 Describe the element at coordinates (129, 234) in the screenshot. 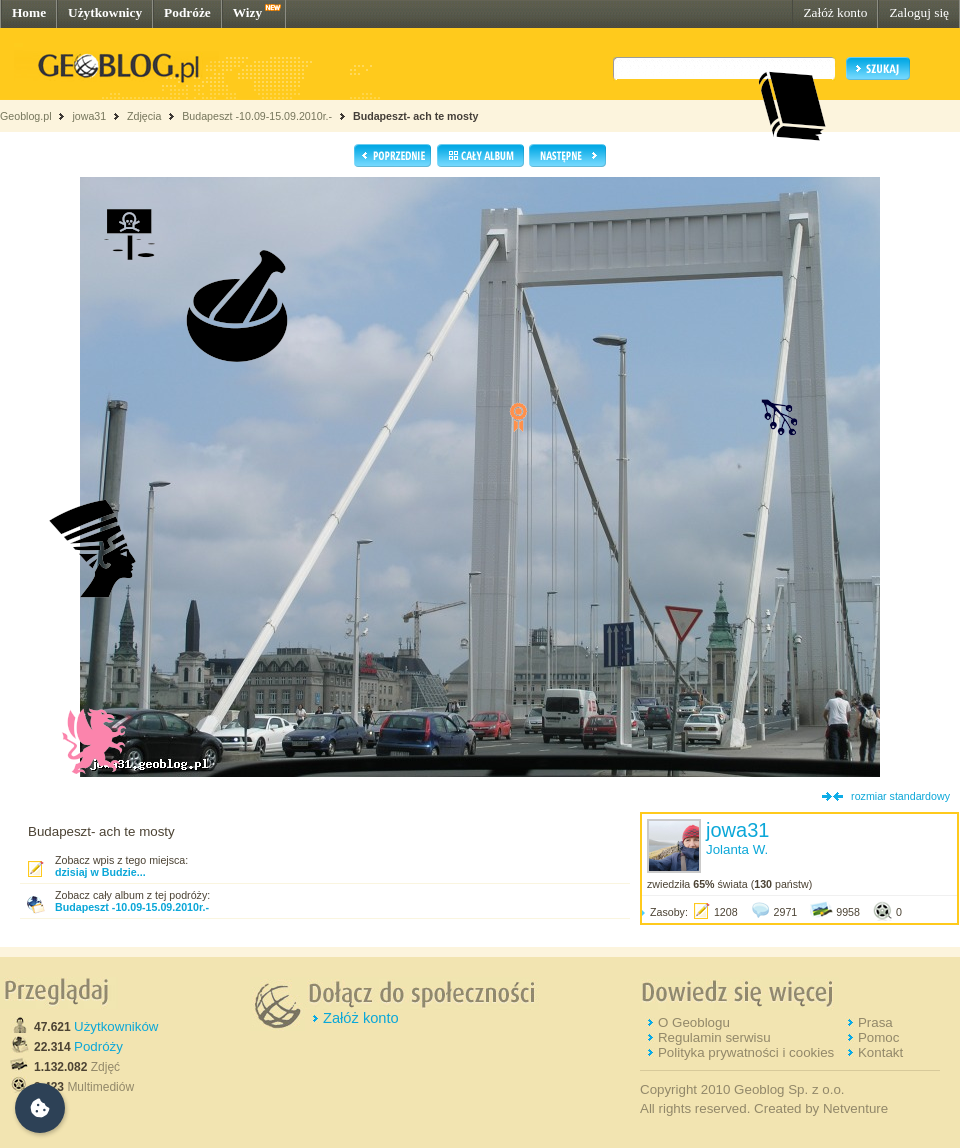

I see `indicates a hazardous or danger zone in gameplay` at that location.